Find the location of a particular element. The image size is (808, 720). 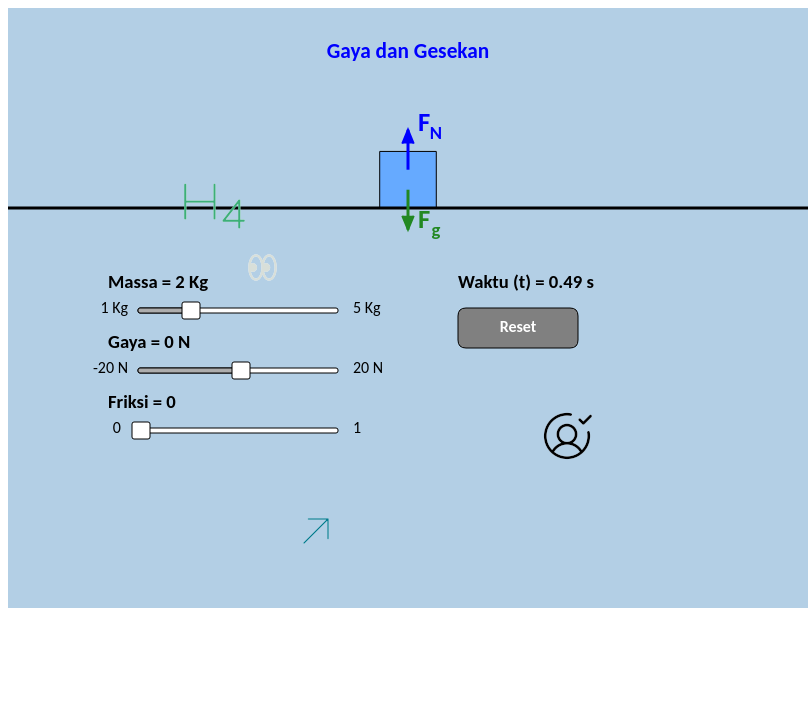

open link in new tab or window is located at coordinates (316, 531).